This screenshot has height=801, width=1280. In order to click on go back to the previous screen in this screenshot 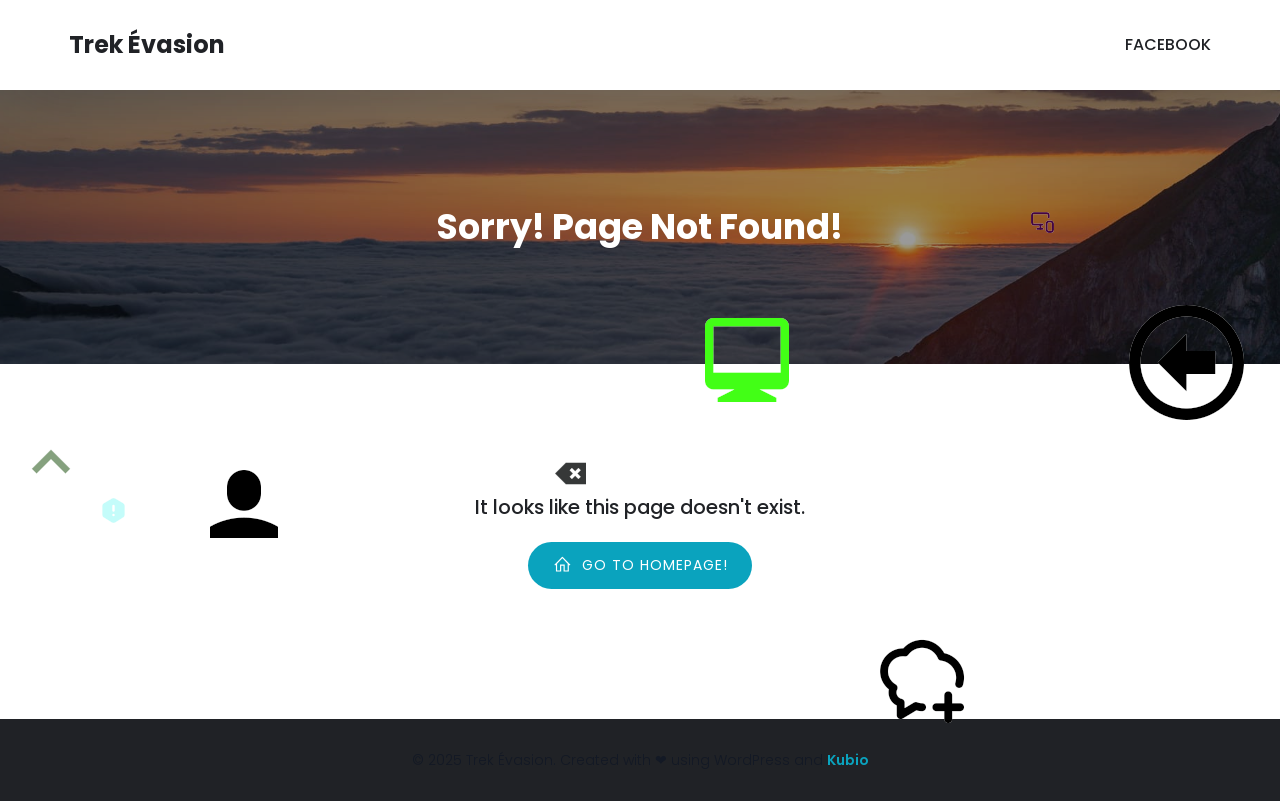, I will do `click(1186, 362)`.